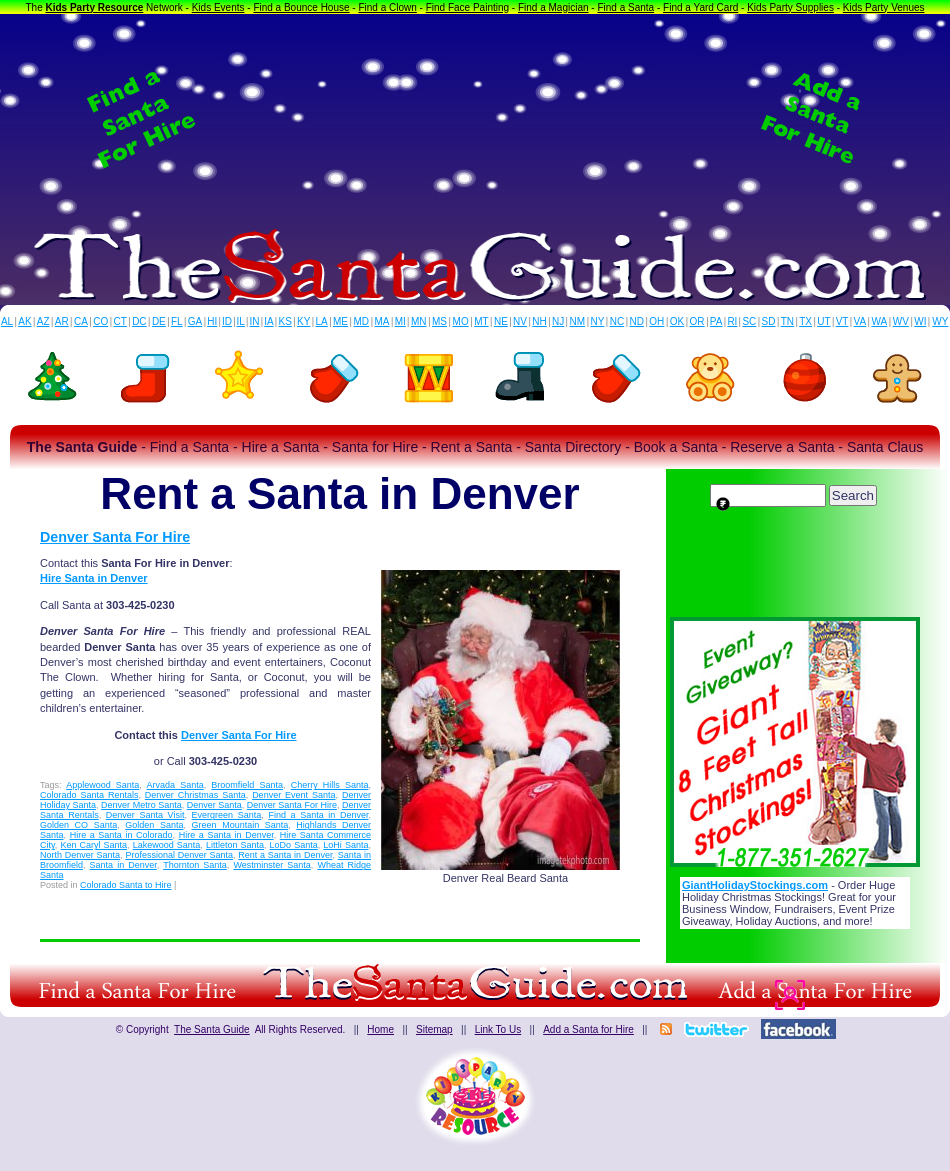  What do you see at coordinates (723, 504) in the screenshot?
I see `indicates Indian rupee currency or payment` at bounding box center [723, 504].